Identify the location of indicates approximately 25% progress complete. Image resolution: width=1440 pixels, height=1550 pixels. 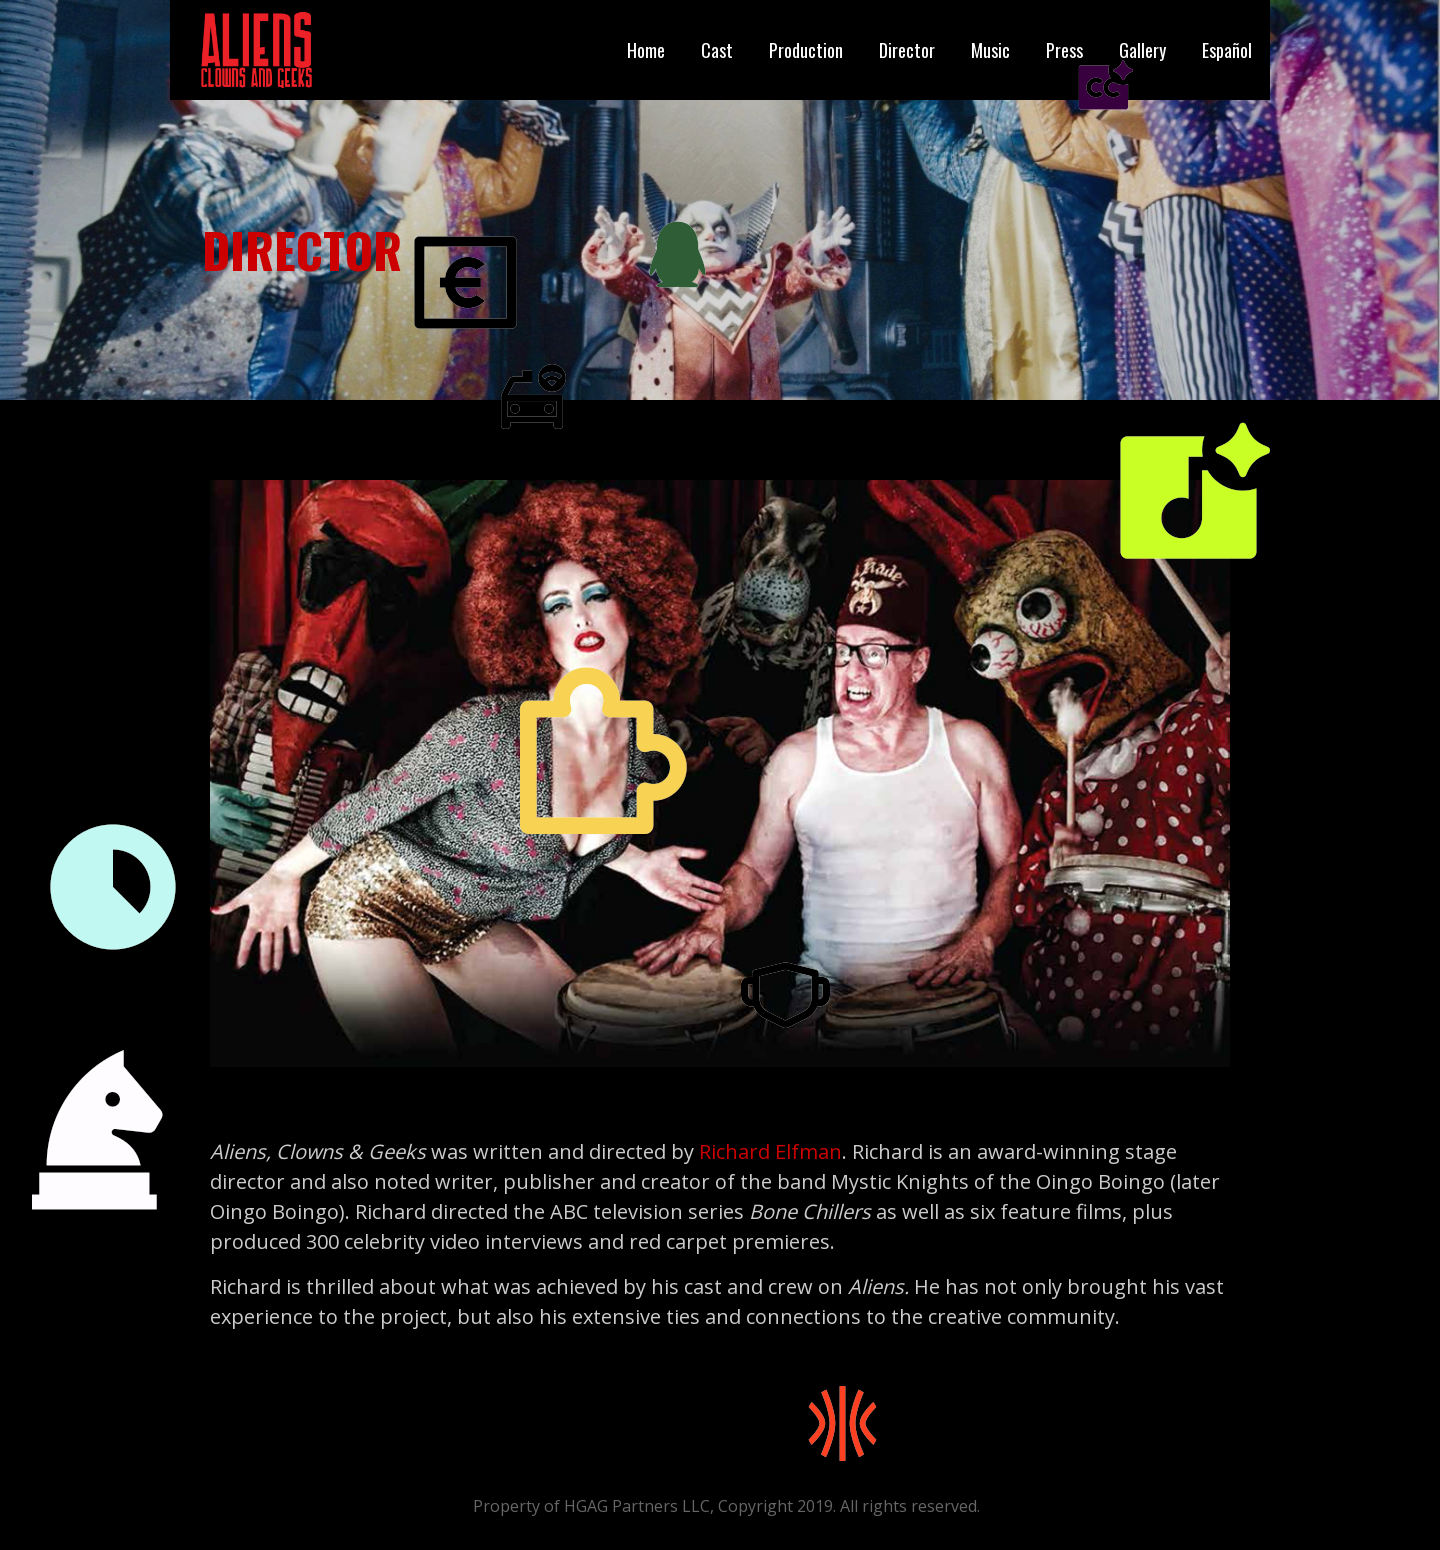
(113, 887).